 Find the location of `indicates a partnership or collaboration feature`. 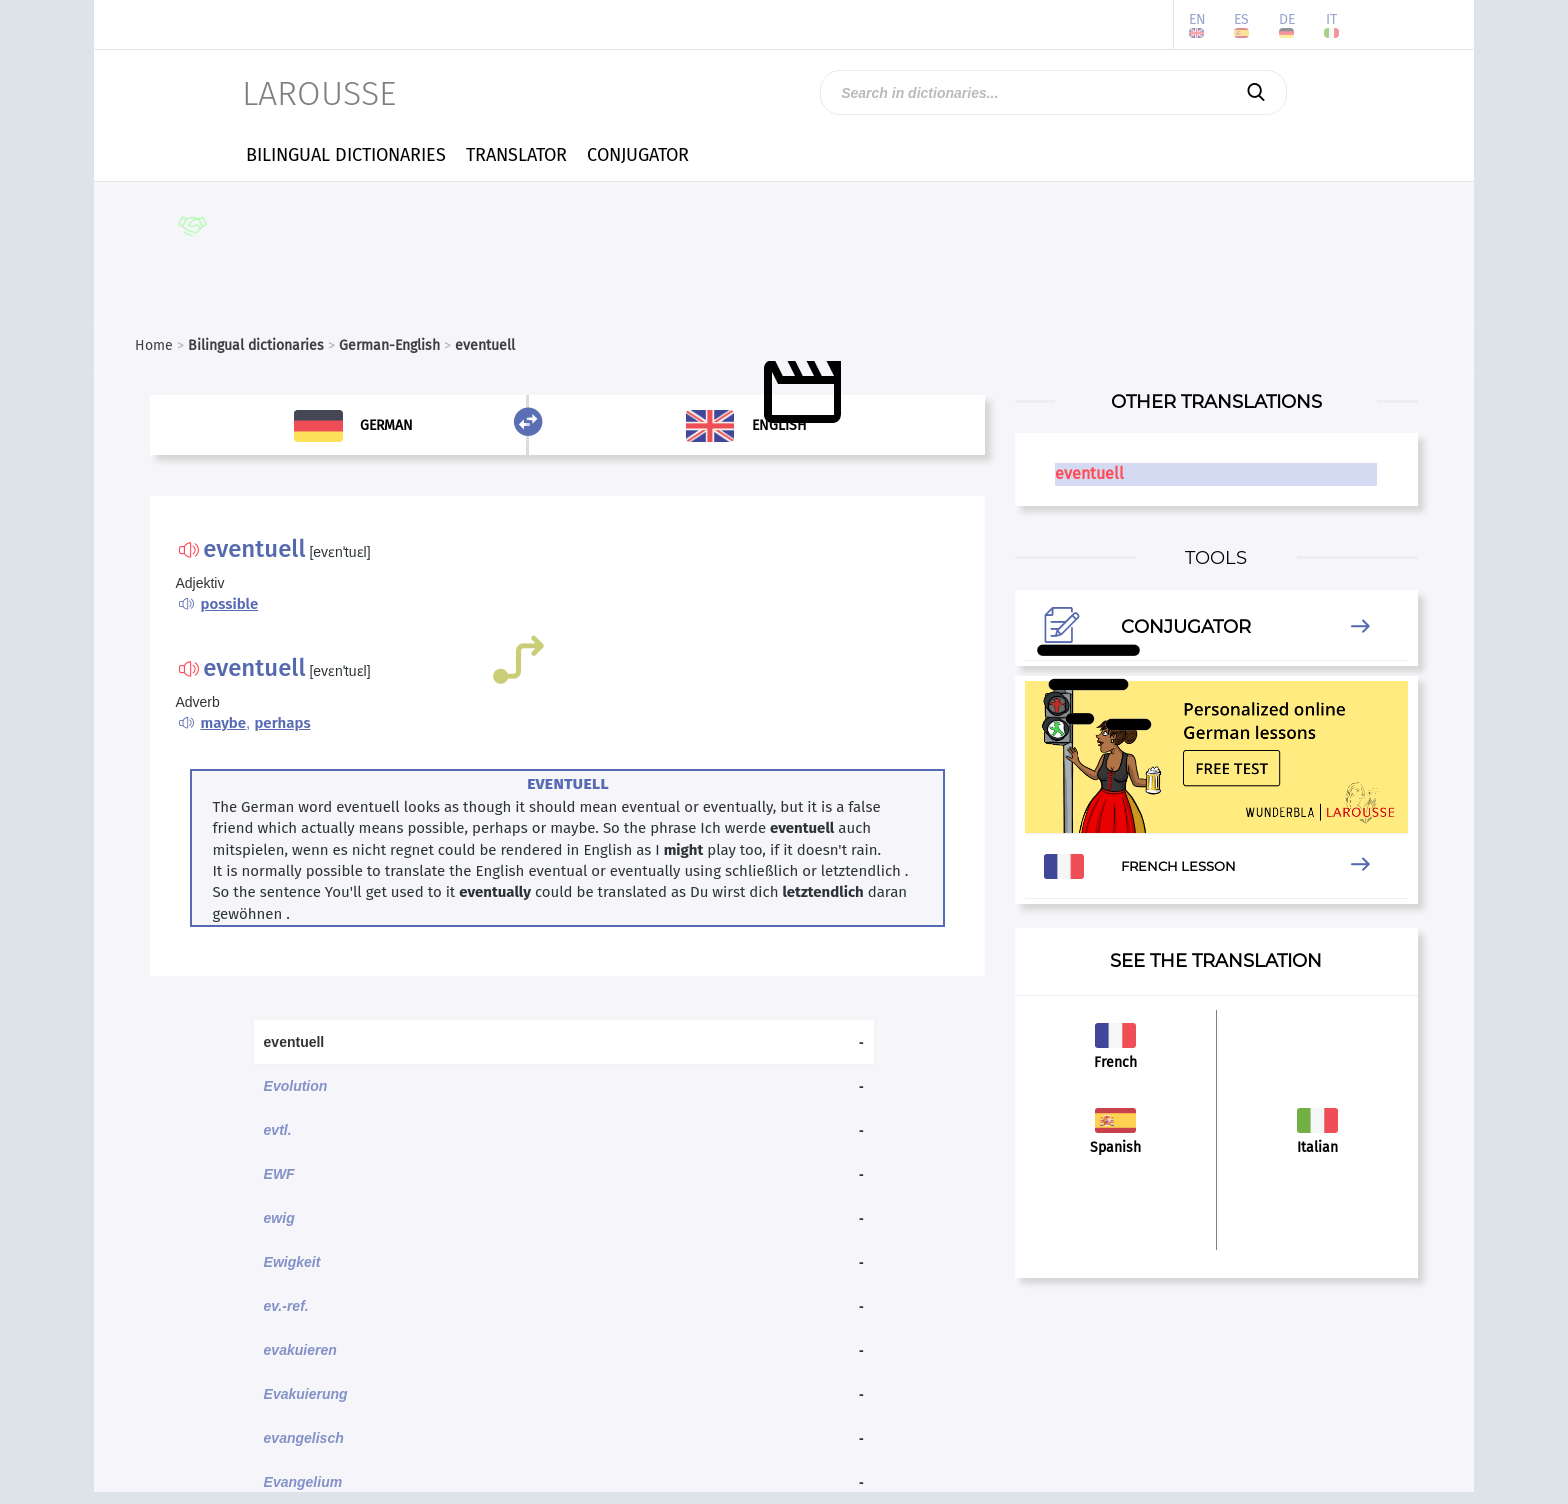

indicates a partnership or collaboration feature is located at coordinates (192, 225).